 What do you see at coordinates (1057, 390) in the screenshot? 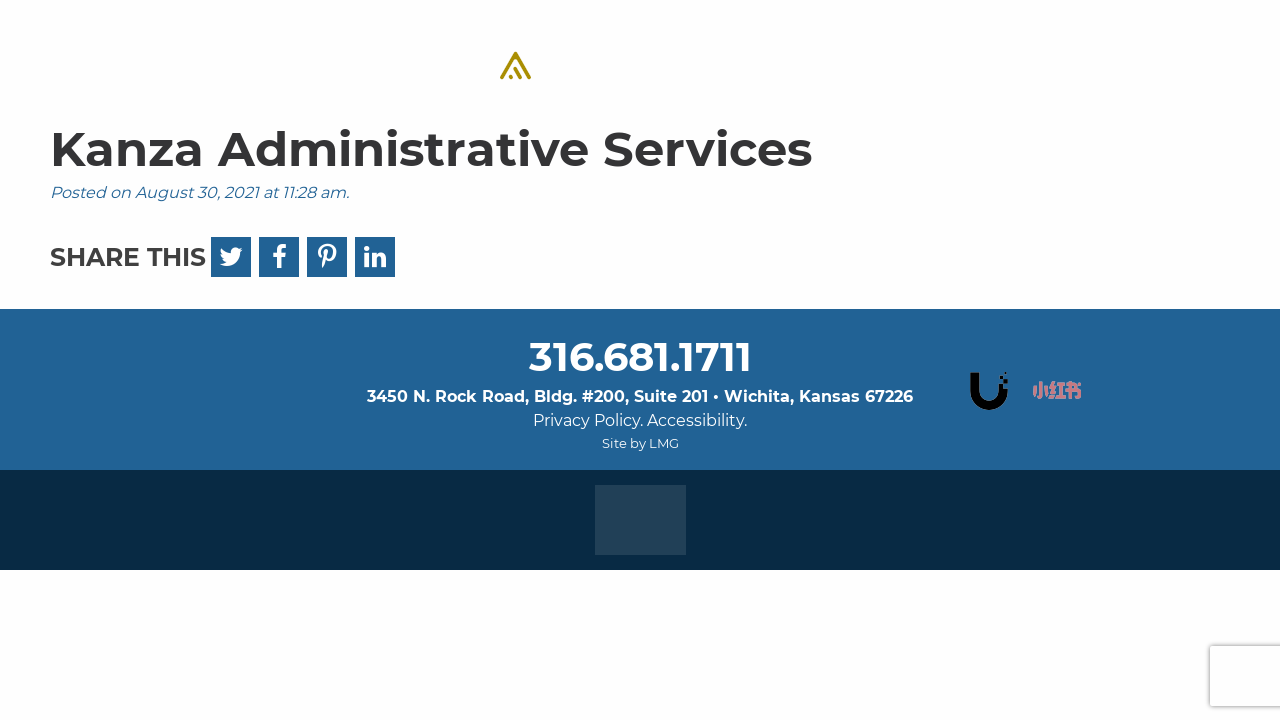
I see `open xiaohongshu app` at bounding box center [1057, 390].